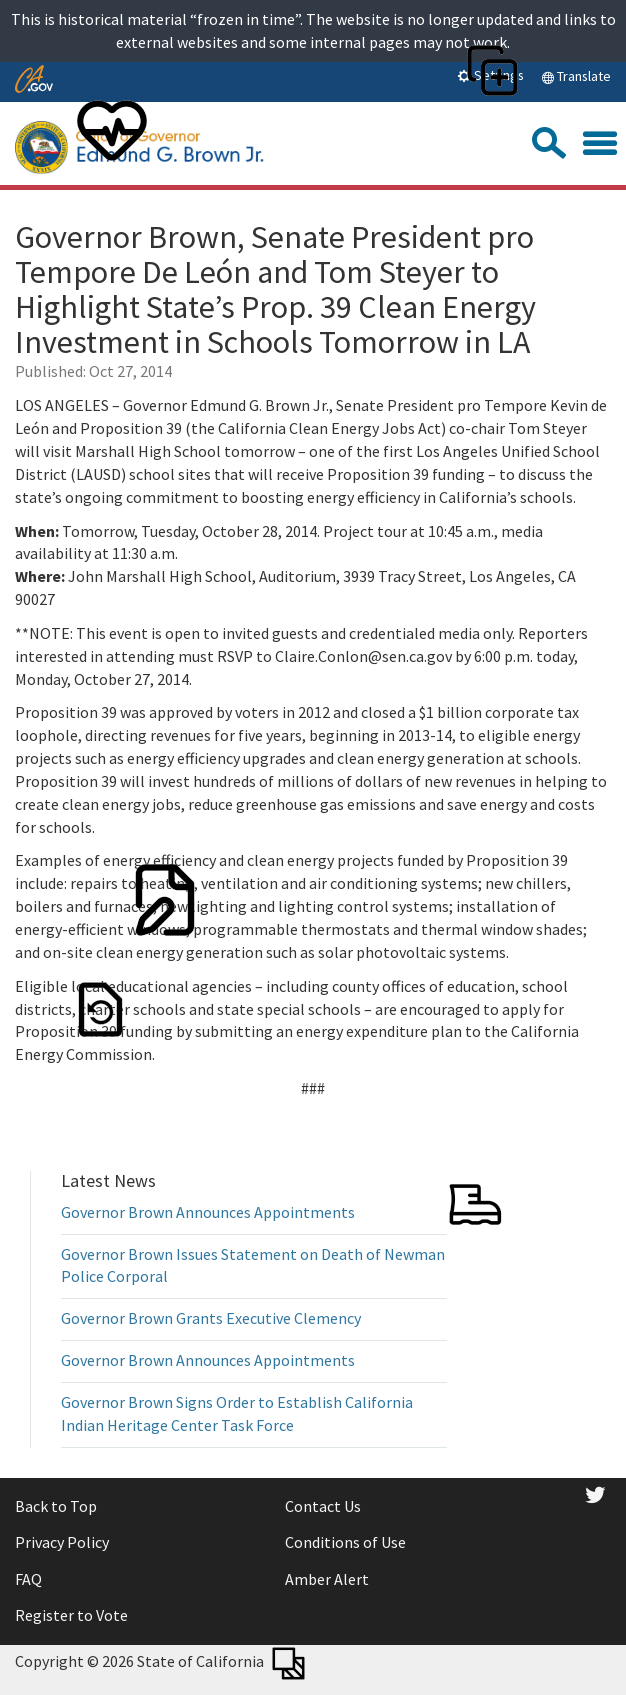  What do you see at coordinates (165, 900) in the screenshot?
I see `edit this document` at bounding box center [165, 900].